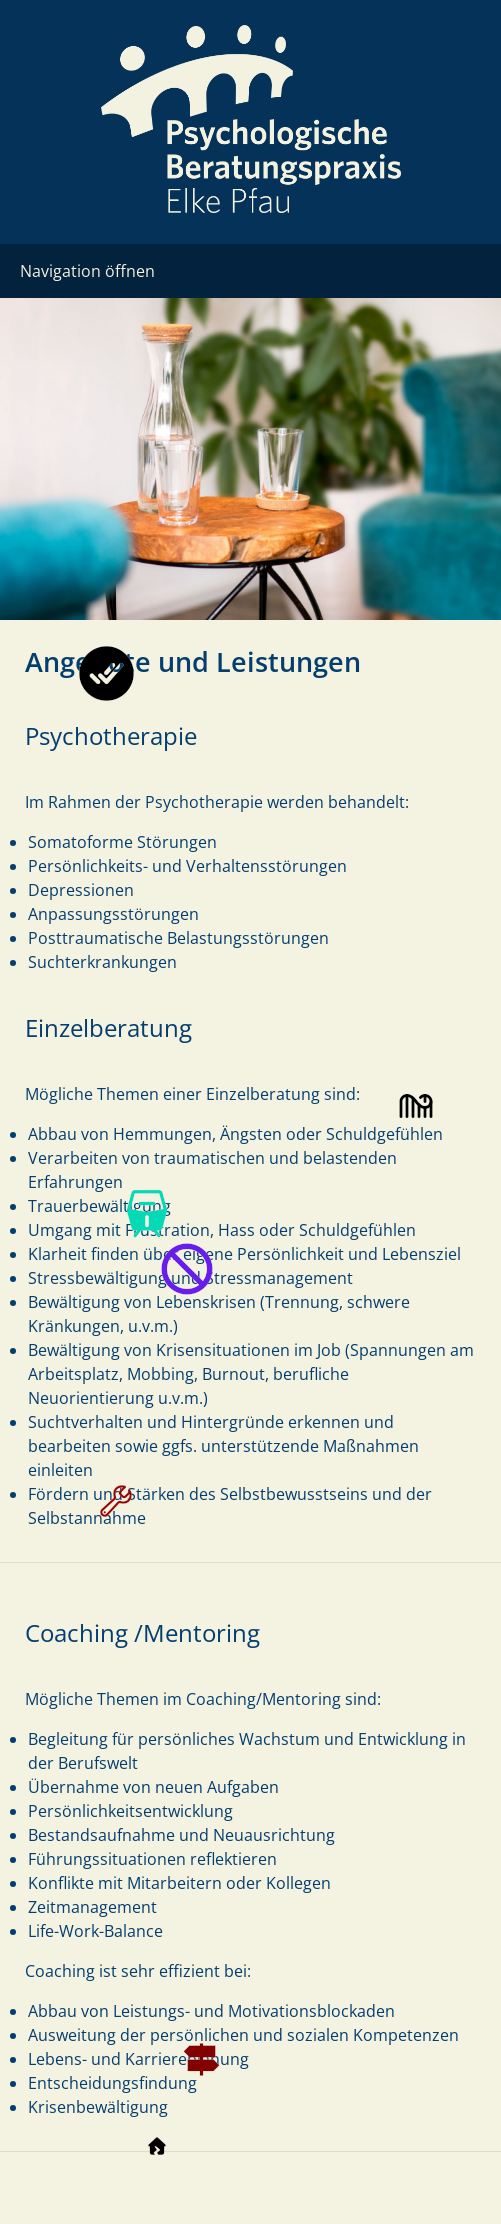 This screenshot has height=2224, width=501. I want to click on access amusement park or theme park information, so click(416, 1106).